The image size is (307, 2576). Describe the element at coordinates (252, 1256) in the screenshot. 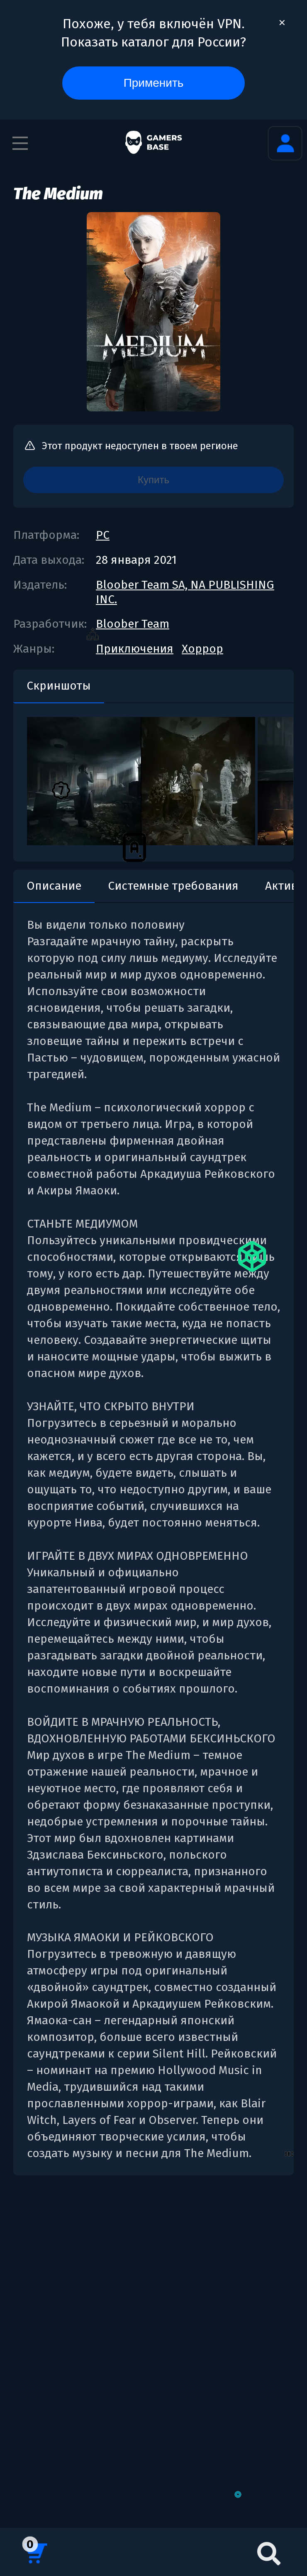

I see `open NetBeans IDE` at that location.